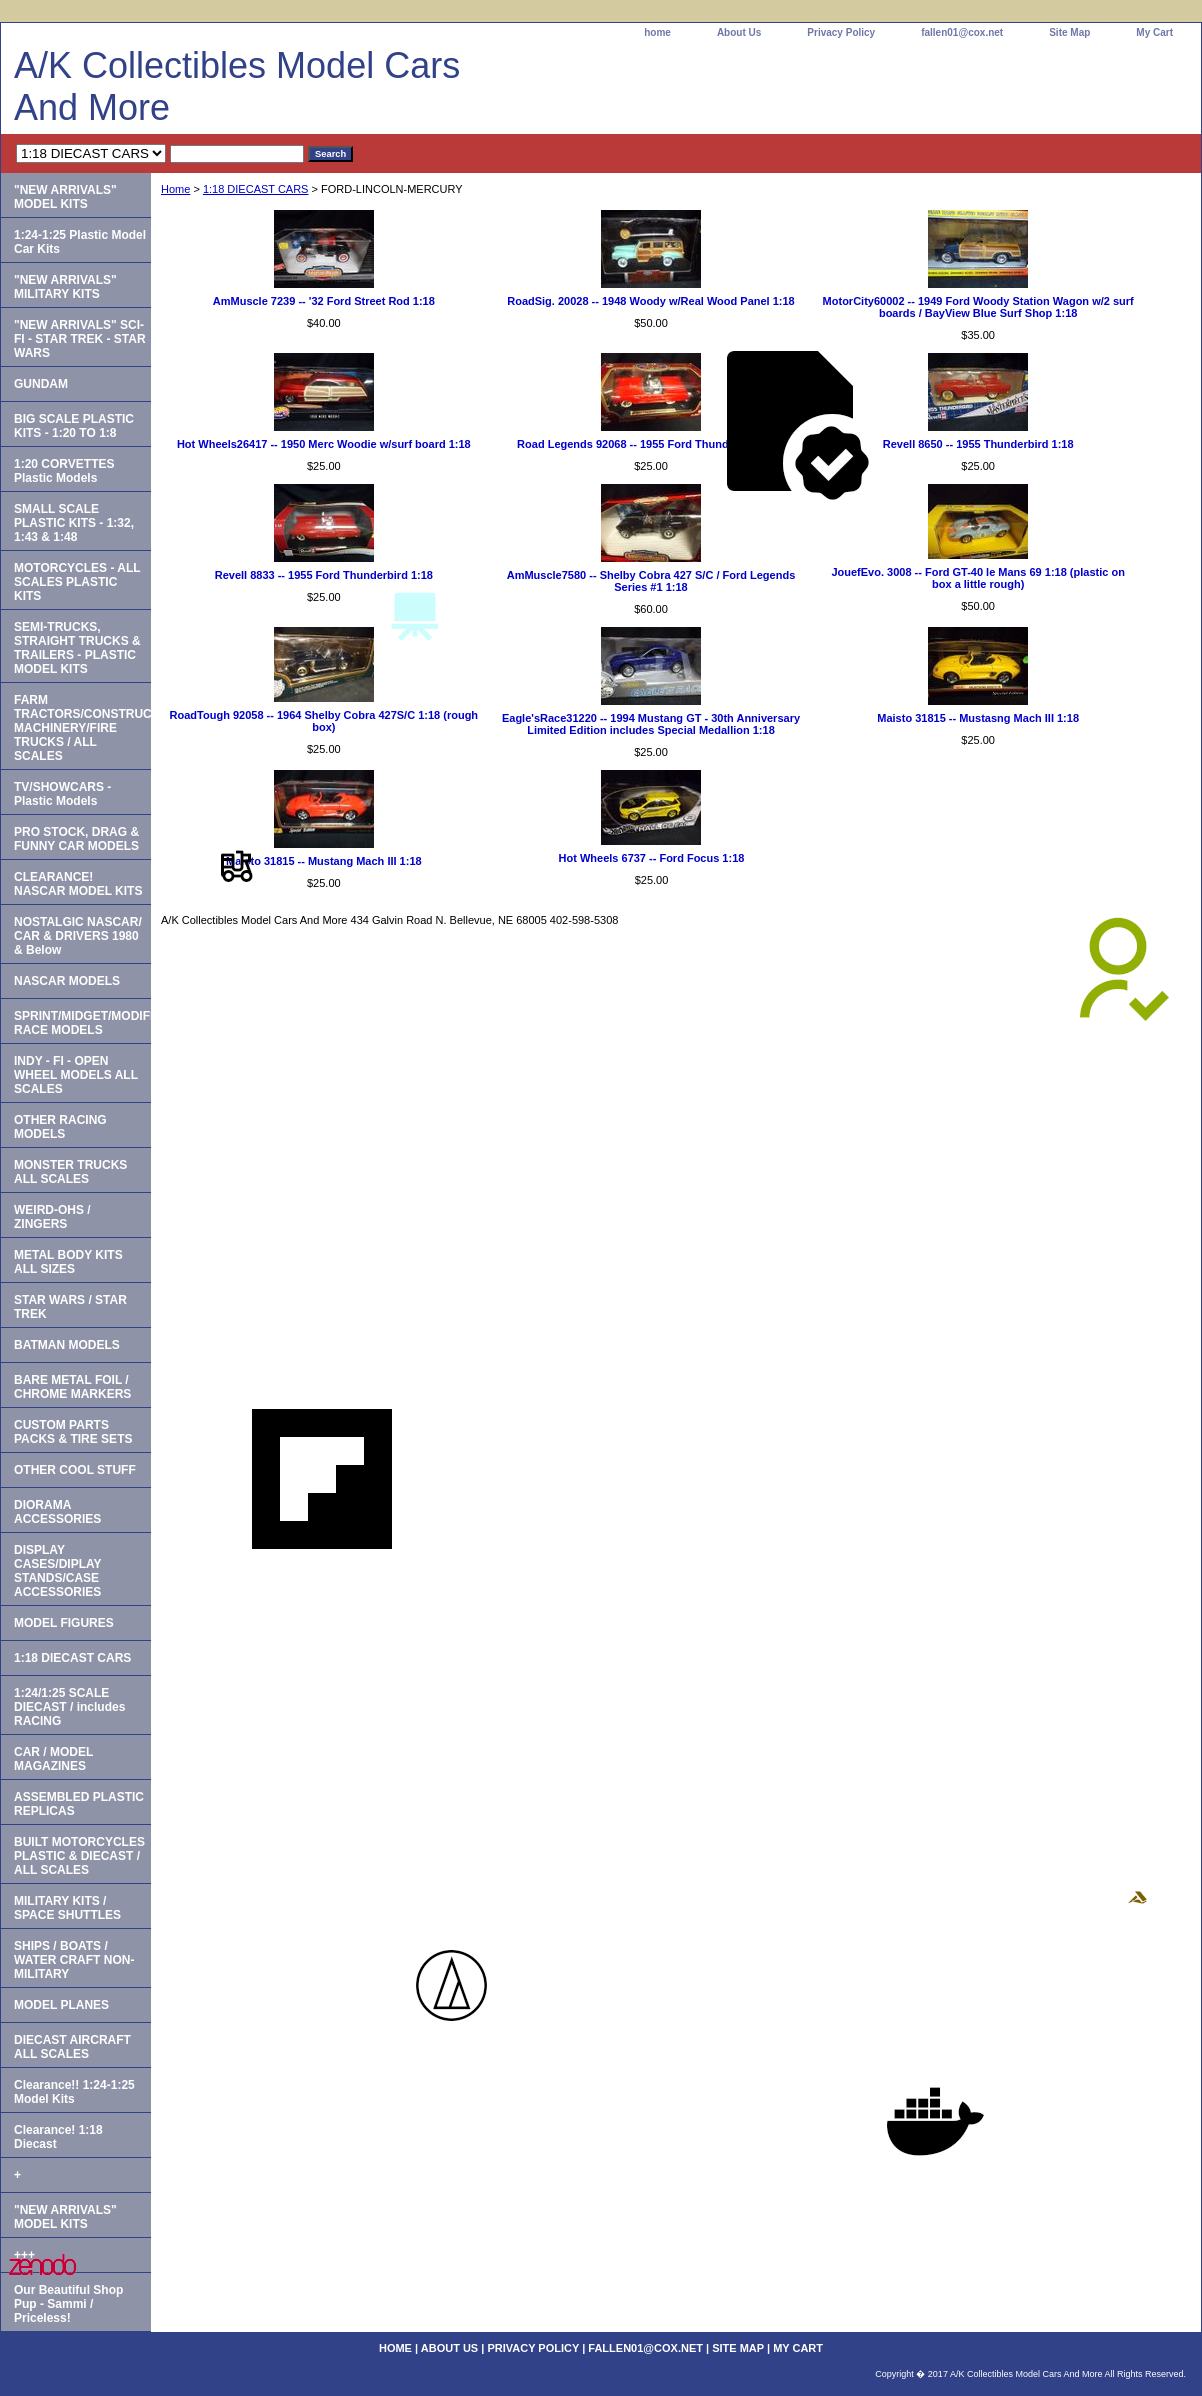 This screenshot has height=2396, width=1202. I want to click on follow a user or add to your network, so click(1118, 970).